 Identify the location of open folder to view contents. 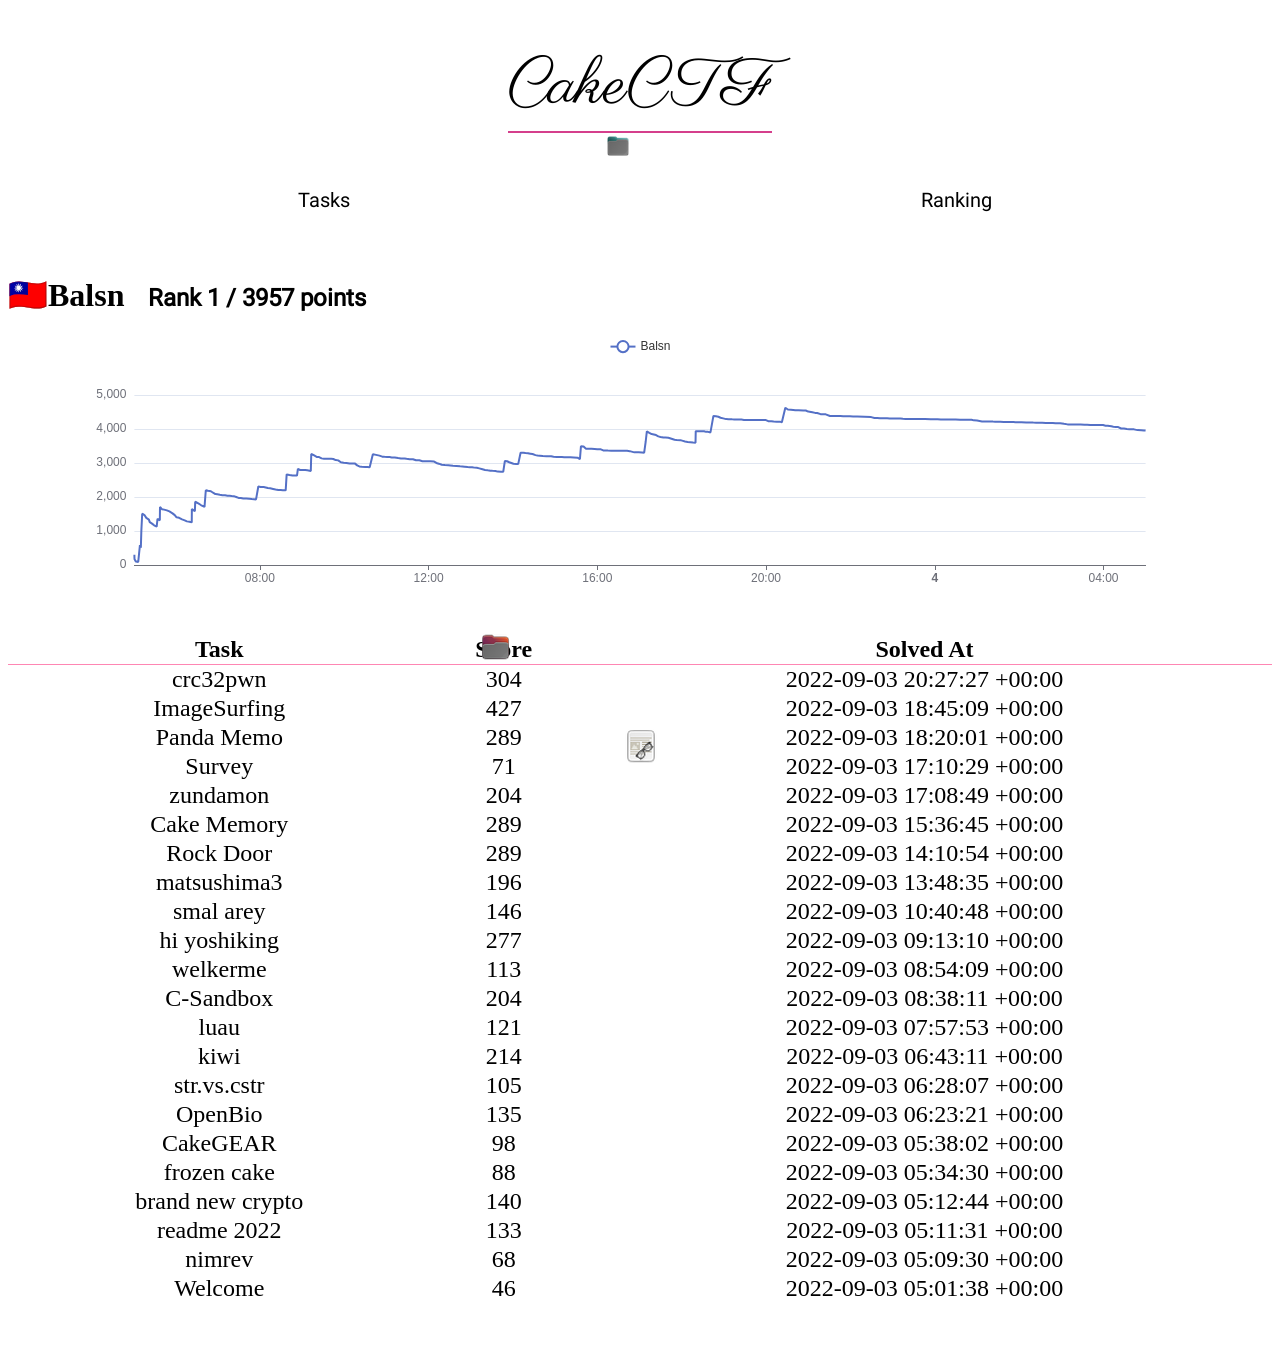
(618, 146).